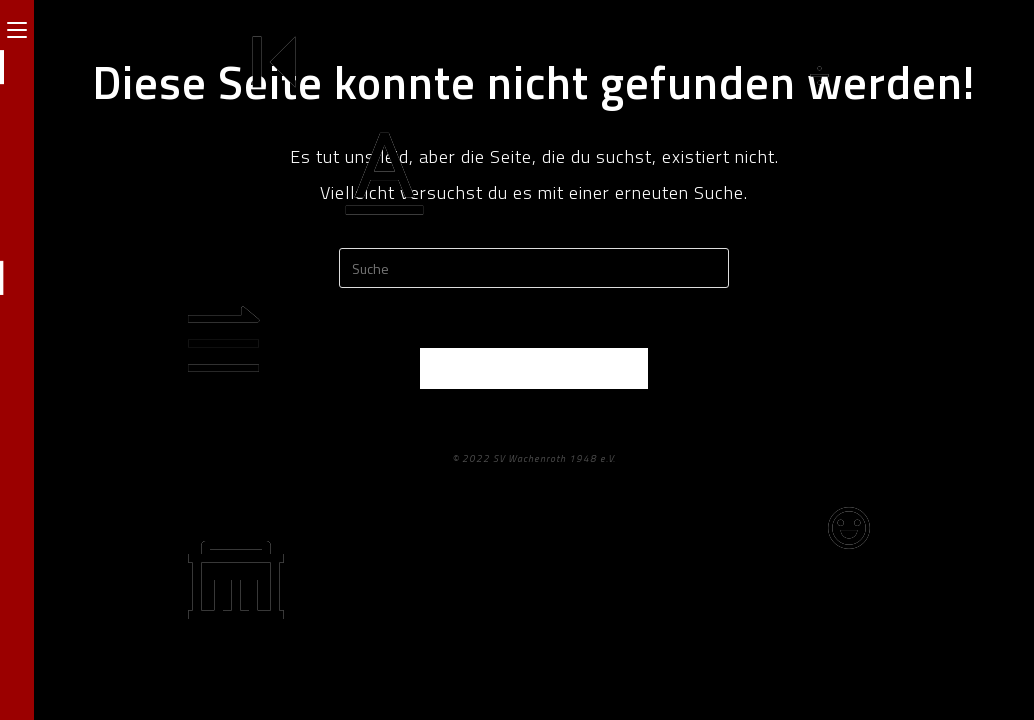 The height and width of the screenshot is (720, 1034). I want to click on add an emoji or reaction, so click(849, 528).